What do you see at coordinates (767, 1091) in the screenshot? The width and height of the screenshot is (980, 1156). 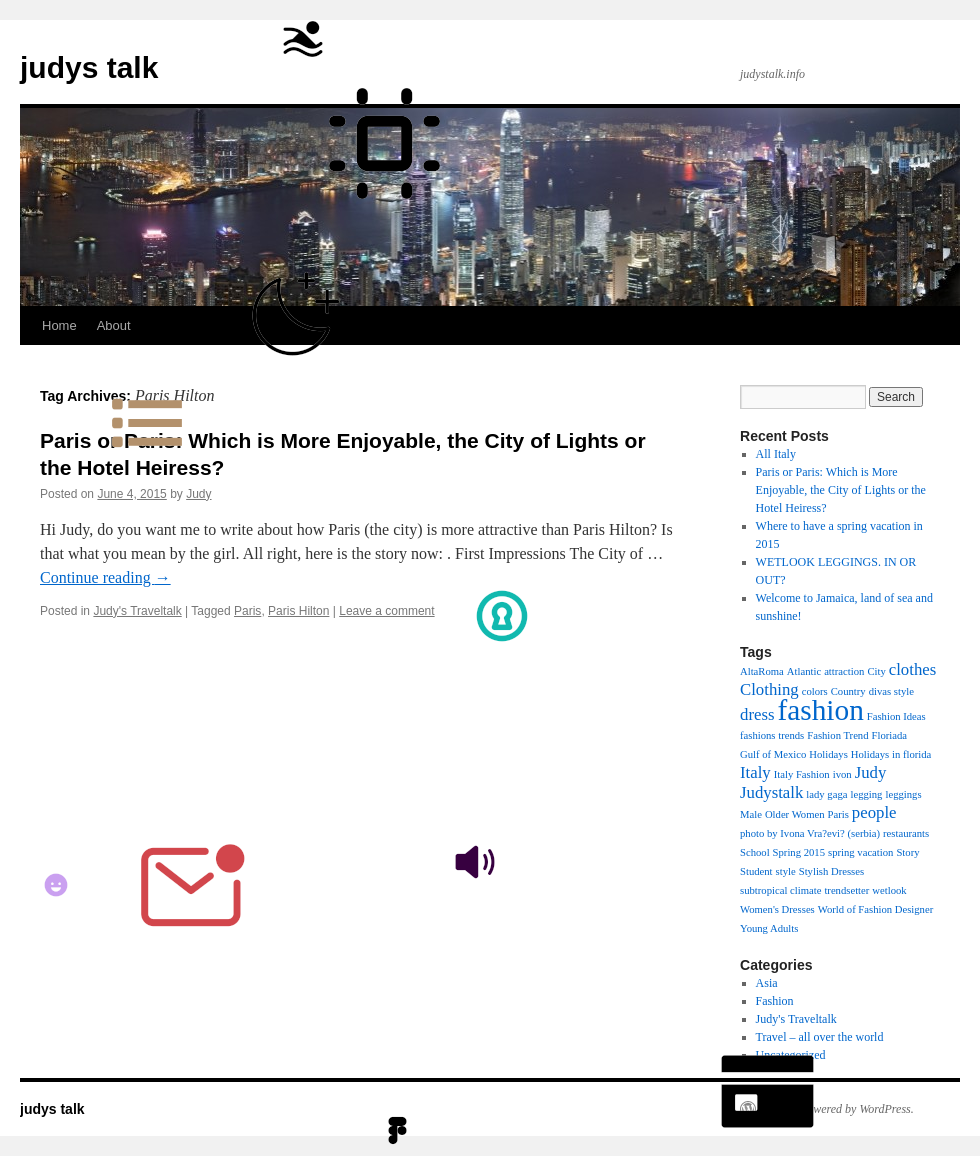 I see `manage payment methods` at bounding box center [767, 1091].